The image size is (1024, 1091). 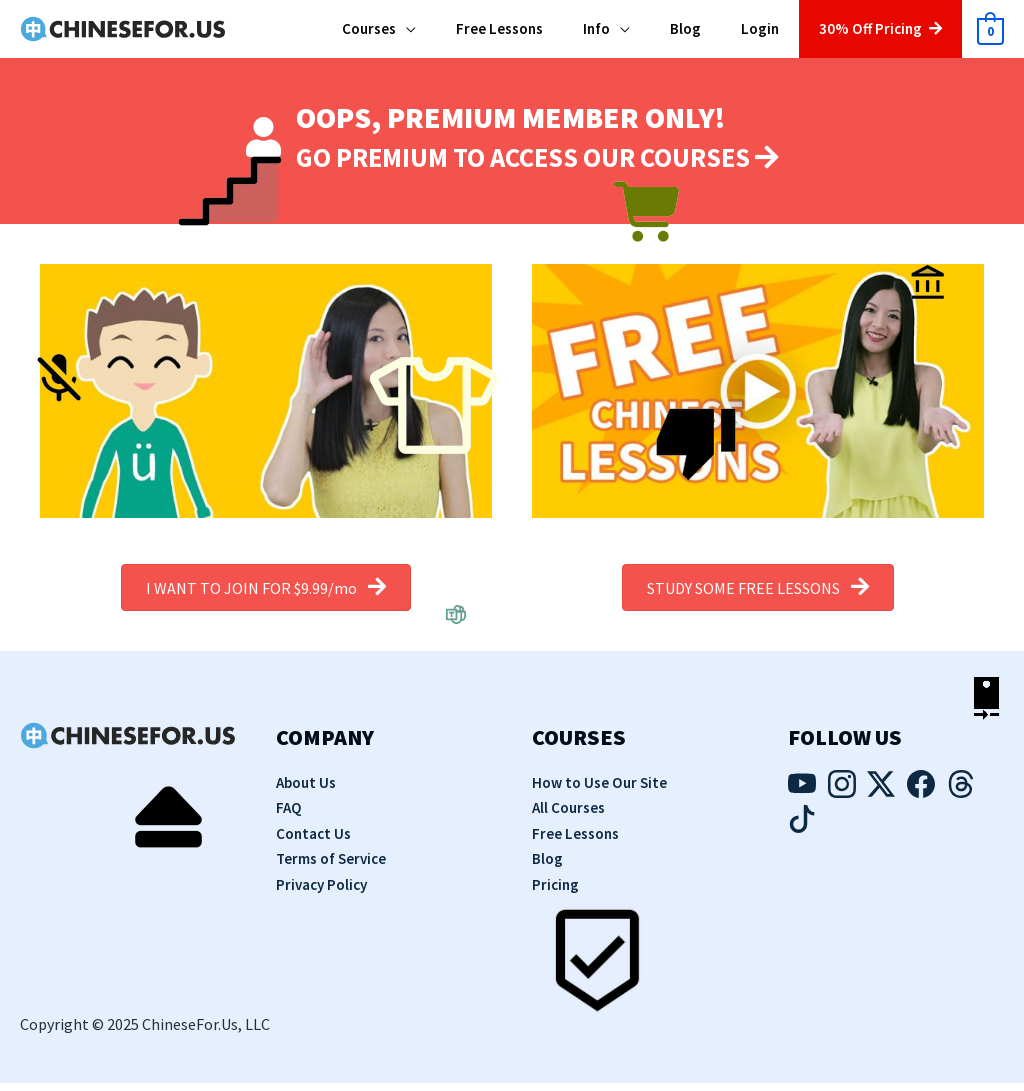 What do you see at coordinates (168, 822) in the screenshot?
I see `eject a disc or removable media` at bounding box center [168, 822].